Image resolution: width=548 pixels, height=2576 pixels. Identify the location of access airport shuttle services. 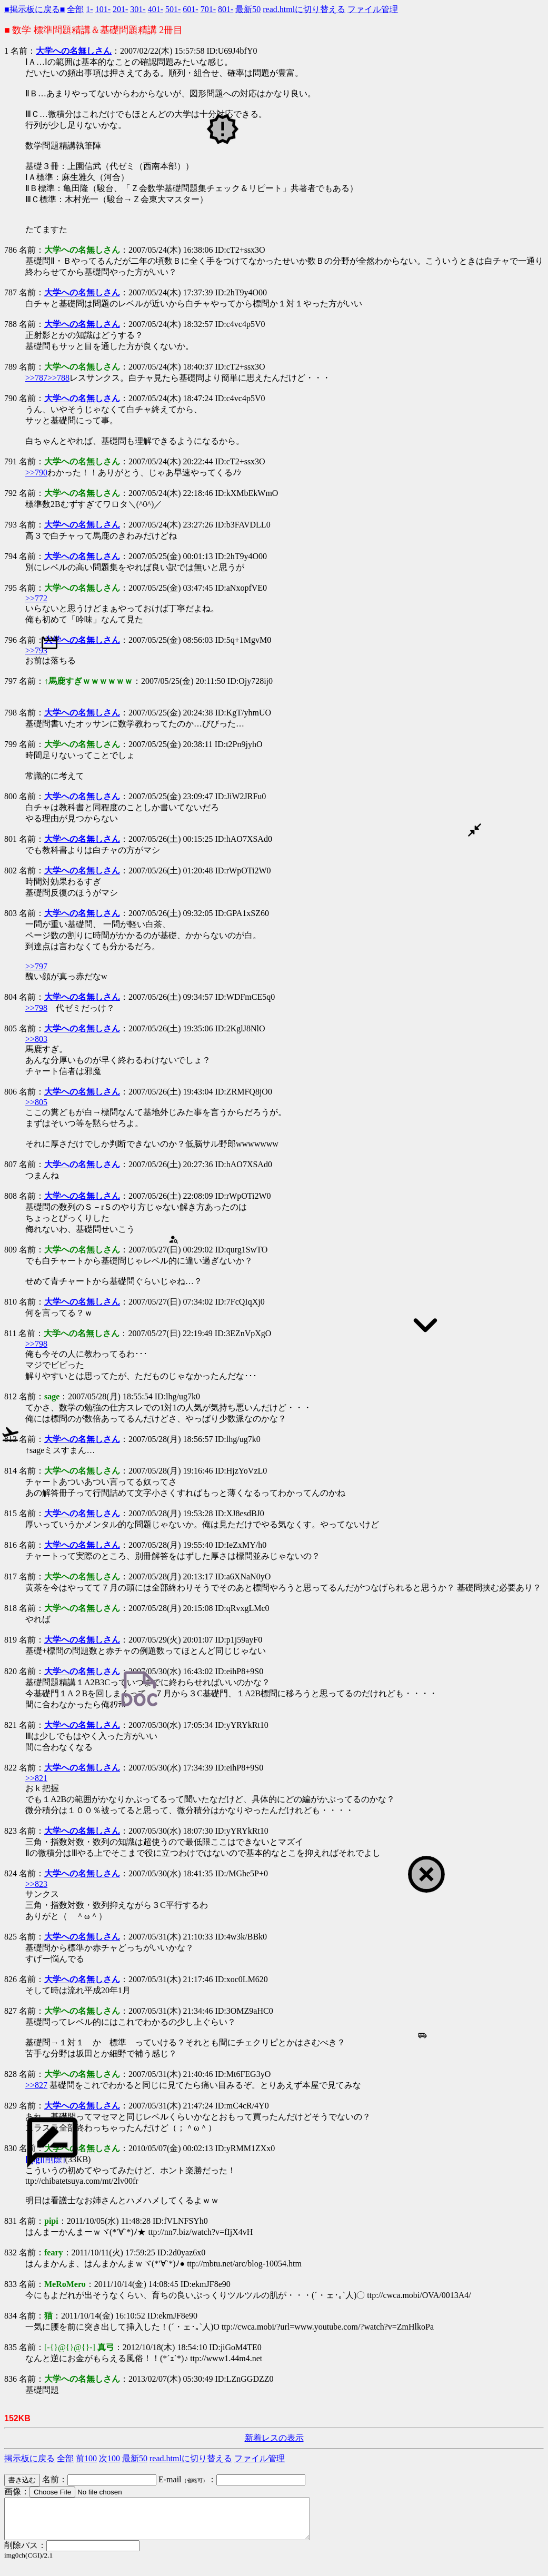
(422, 2035).